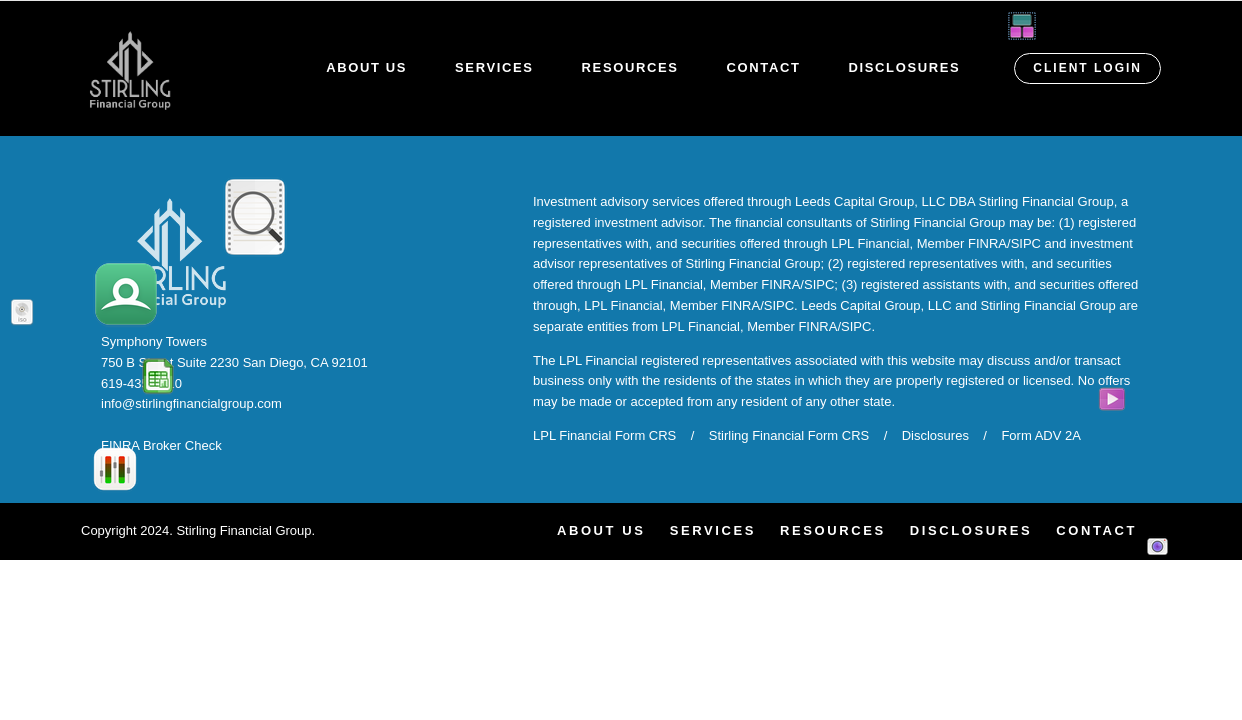  Describe the element at coordinates (22, 312) in the screenshot. I see `a CD/DVD disc image file (.iso format)` at that location.